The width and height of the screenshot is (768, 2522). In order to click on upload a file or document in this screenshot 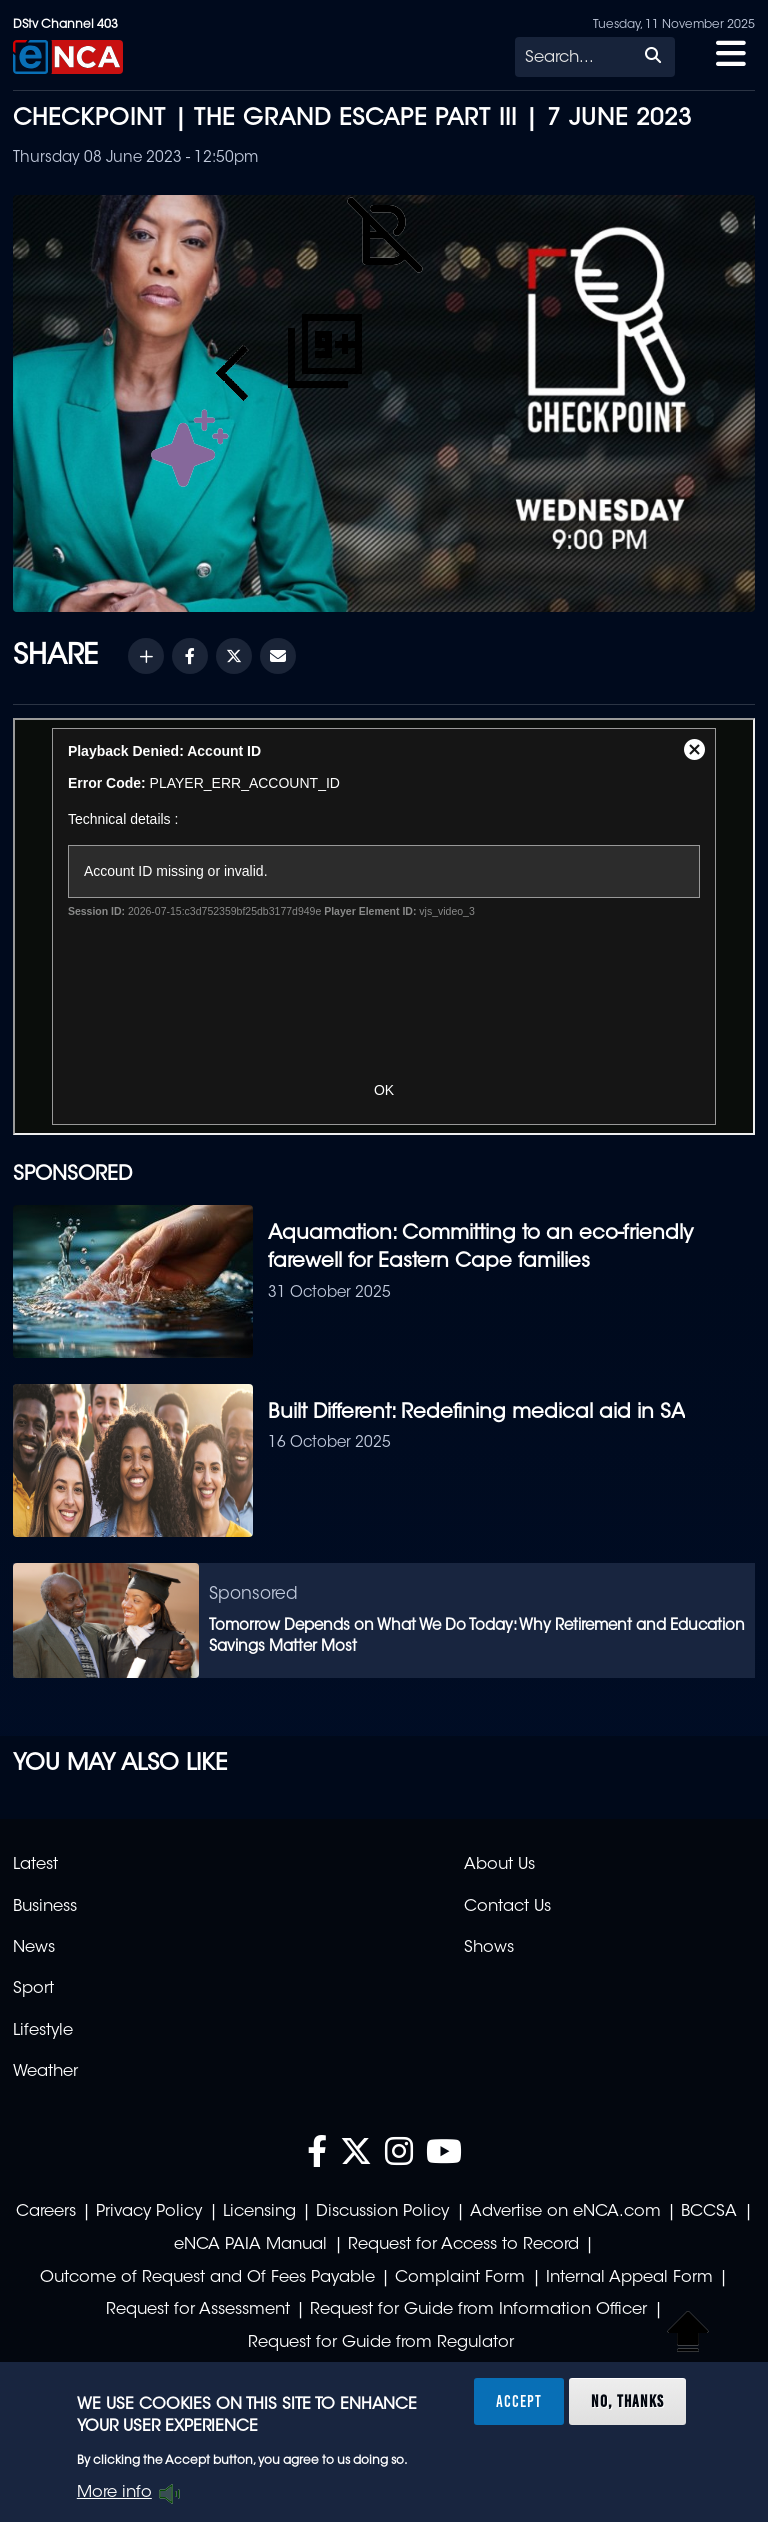, I will do `click(688, 2333)`.